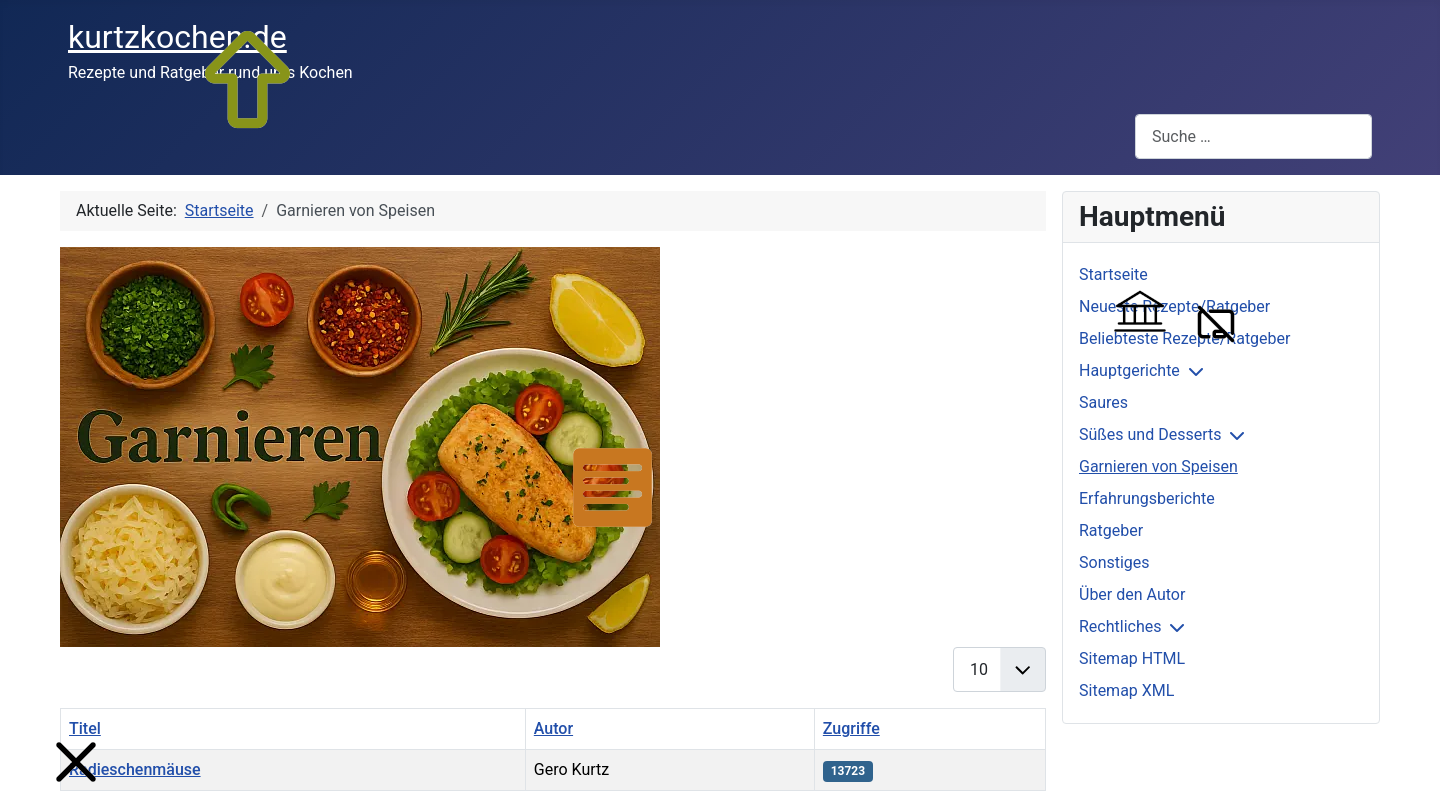 This screenshot has height=806, width=1440. Describe the element at coordinates (1216, 324) in the screenshot. I see `presentation mode disabled` at that location.